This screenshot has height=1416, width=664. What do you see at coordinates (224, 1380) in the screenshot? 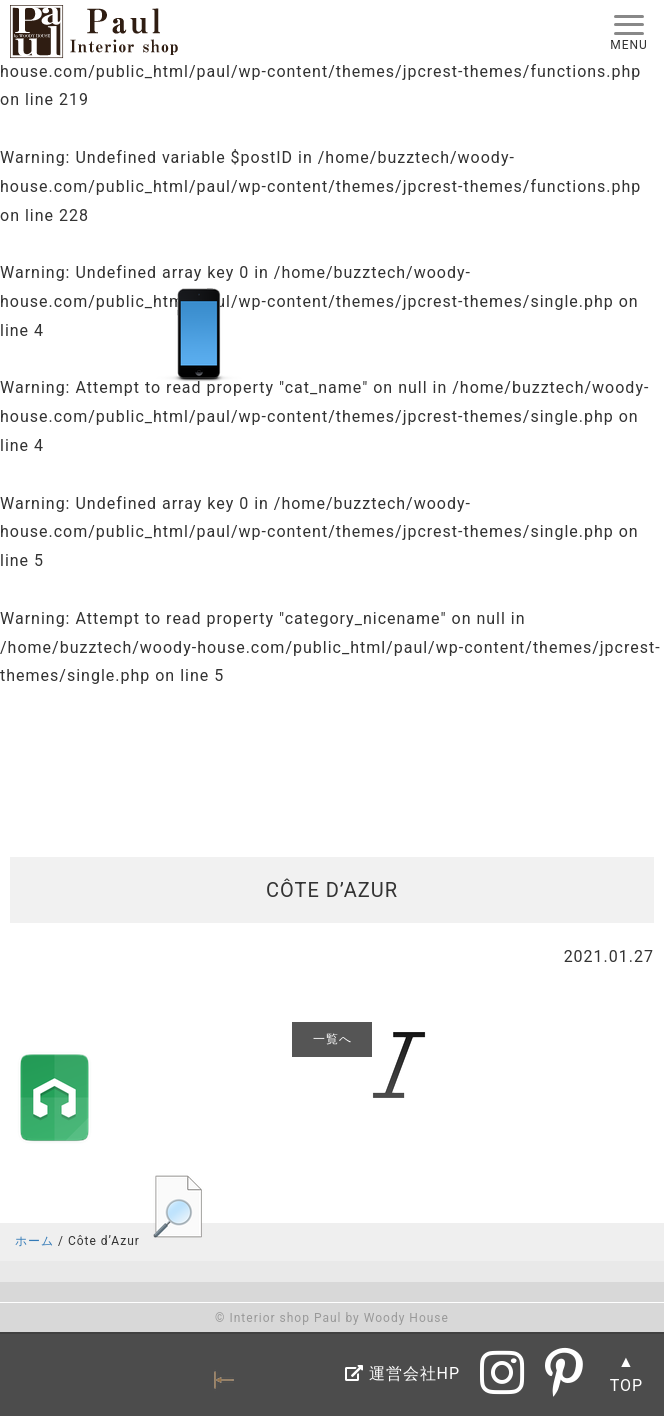
I see `go to the first item in a list or sequence` at bounding box center [224, 1380].